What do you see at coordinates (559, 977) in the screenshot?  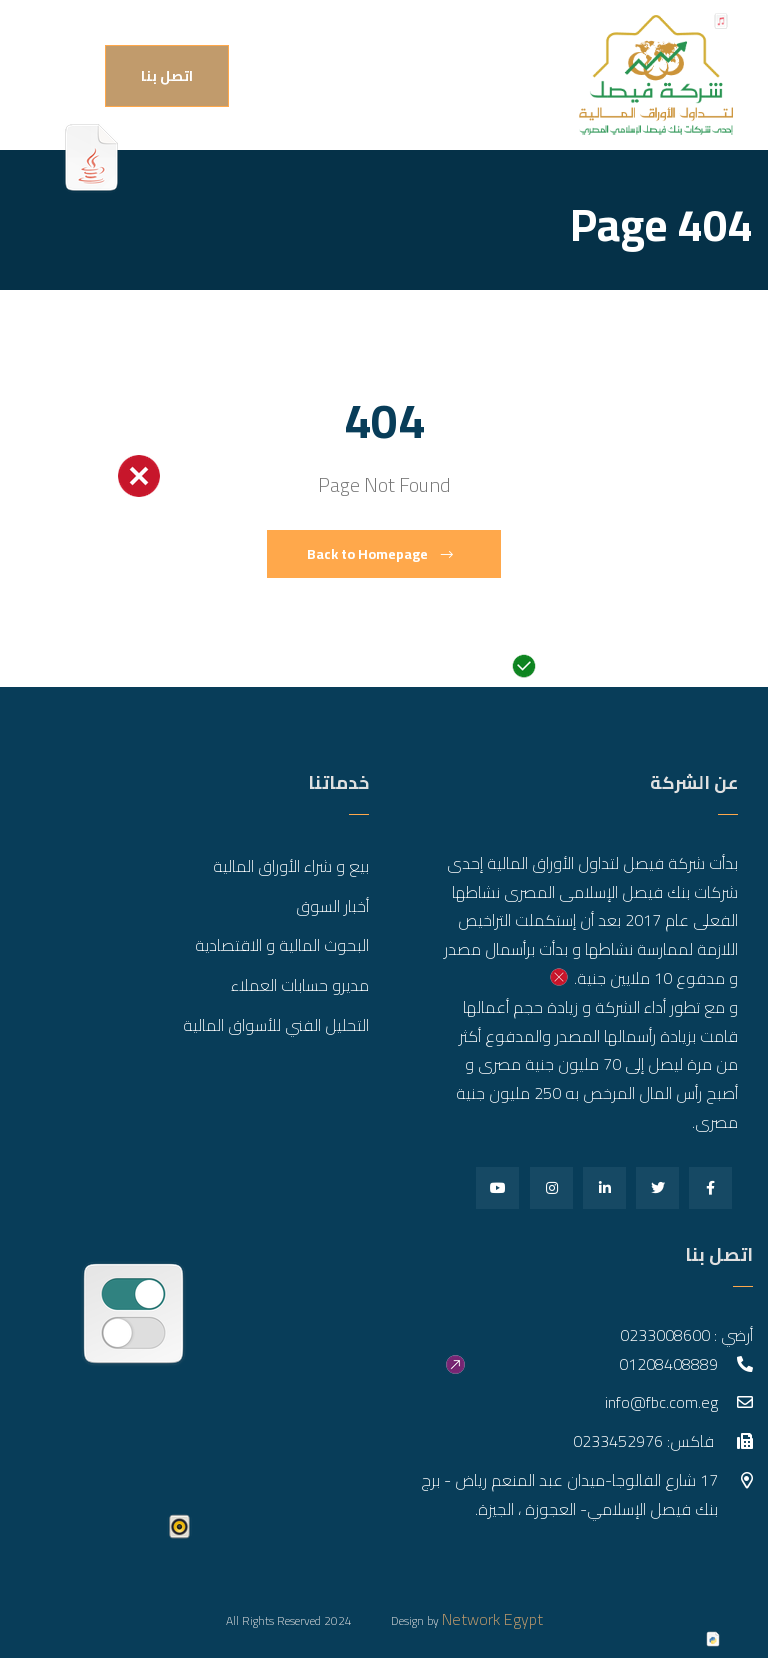 I see `indicates a file cannot sync to Dropbox` at bounding box center [559, 977].